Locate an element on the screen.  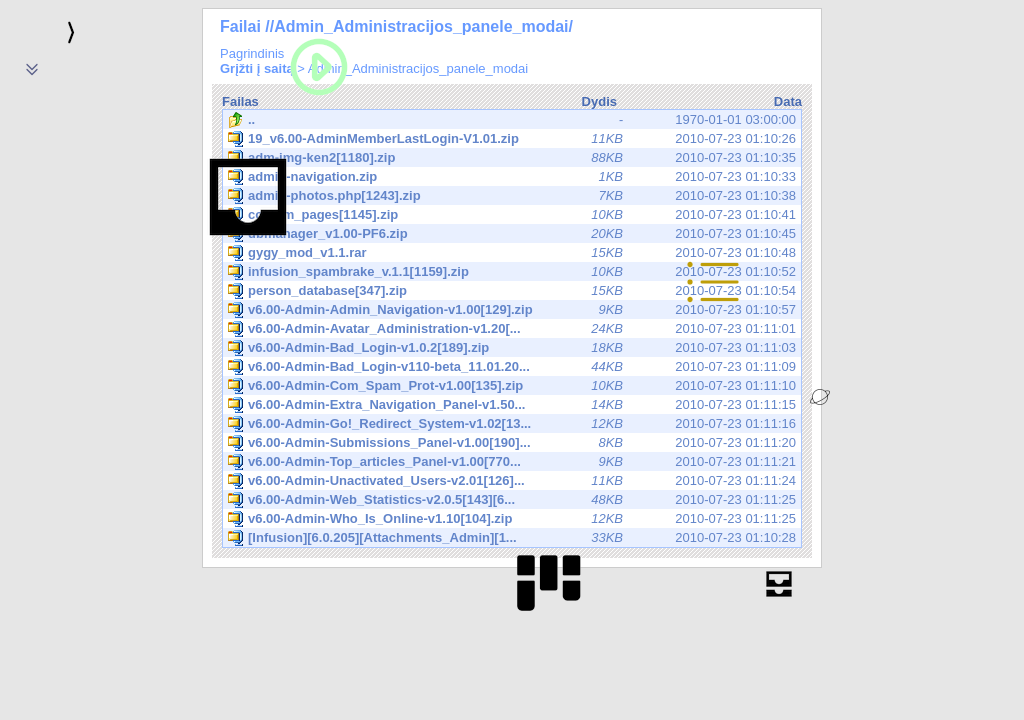
view items in a bulleted list format is located at coordinates (713, 282).